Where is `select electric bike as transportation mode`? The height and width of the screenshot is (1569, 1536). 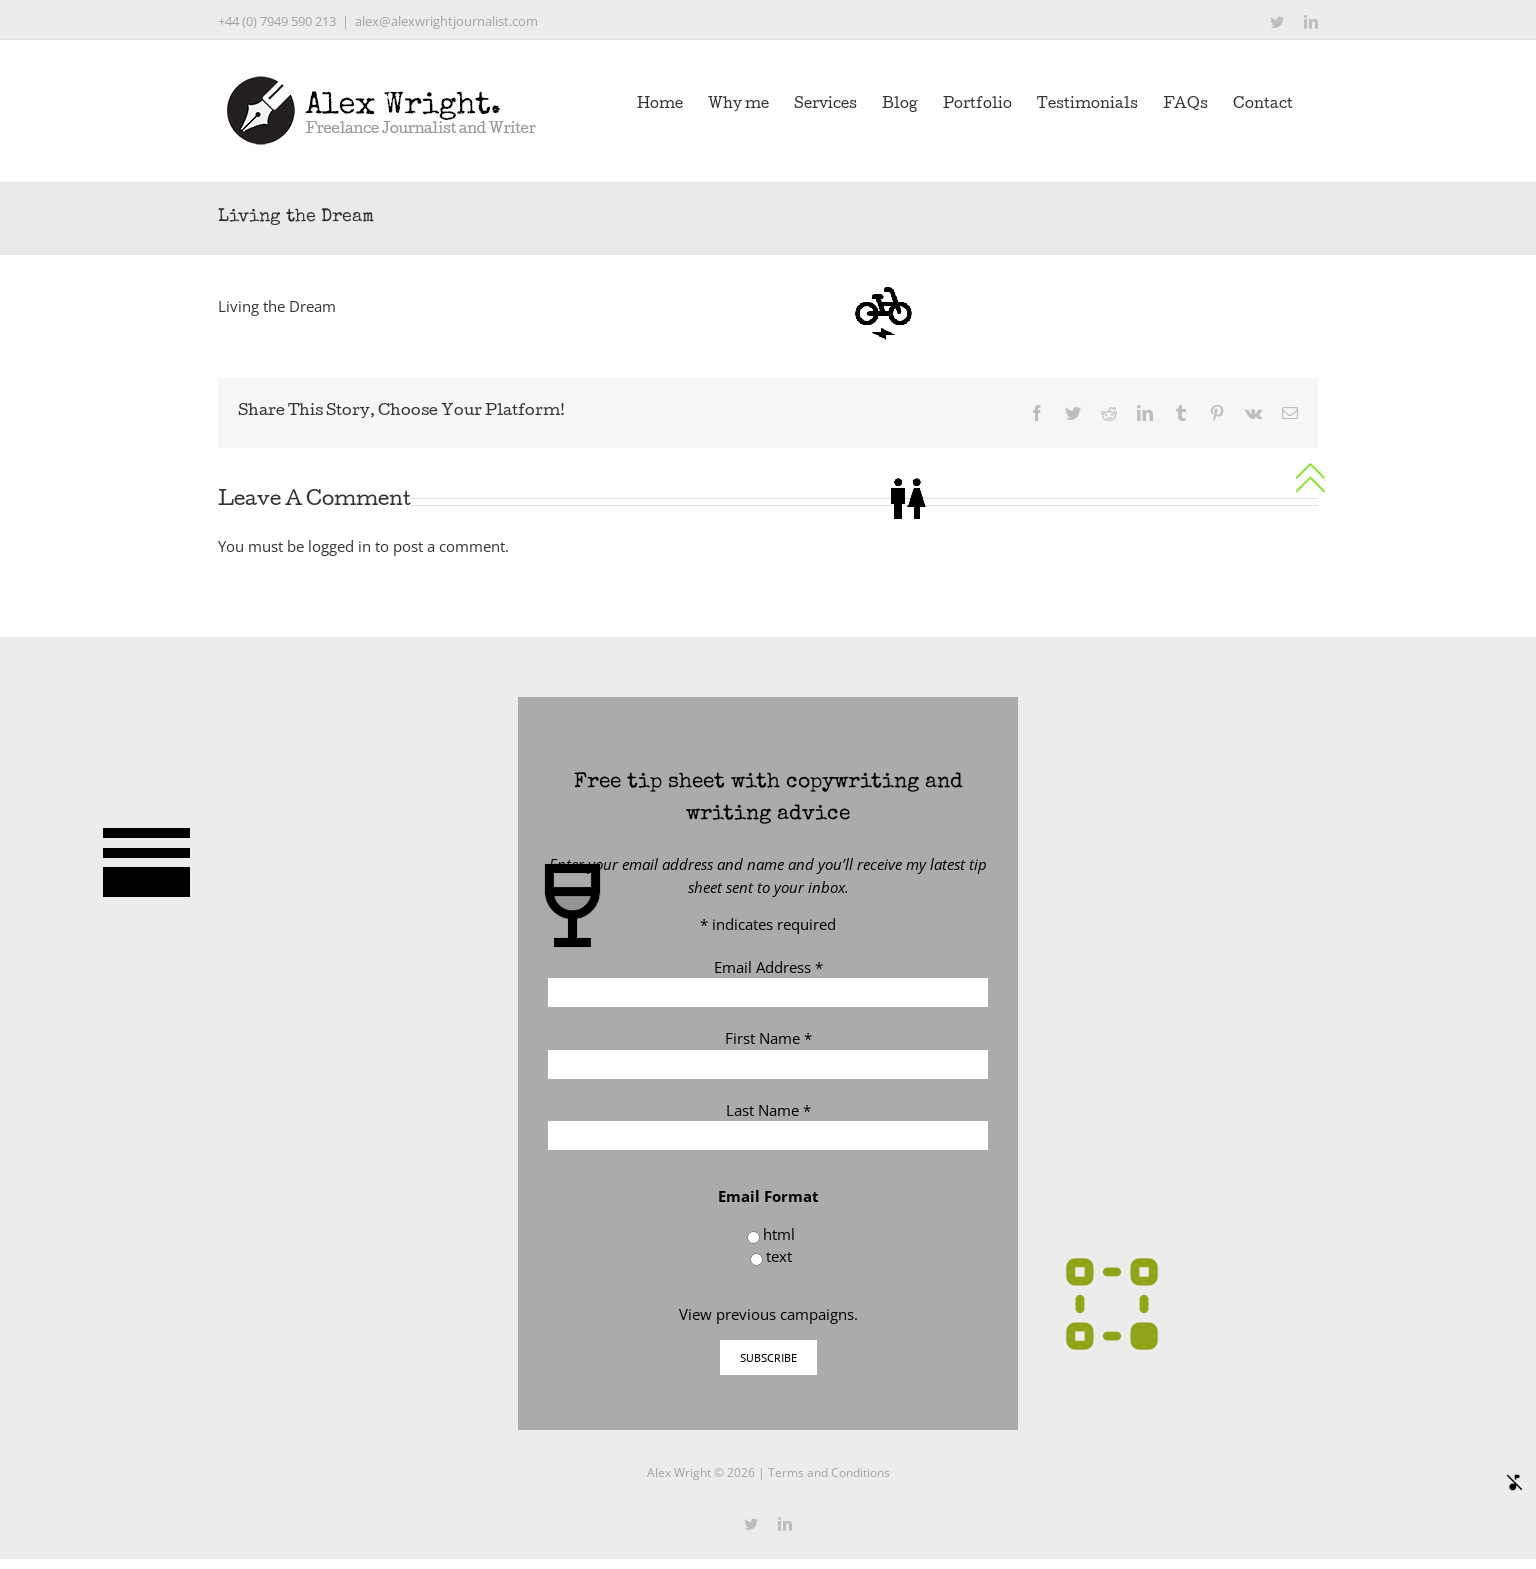 select electric bike as transportation mode is located at coordinates (883, 313).